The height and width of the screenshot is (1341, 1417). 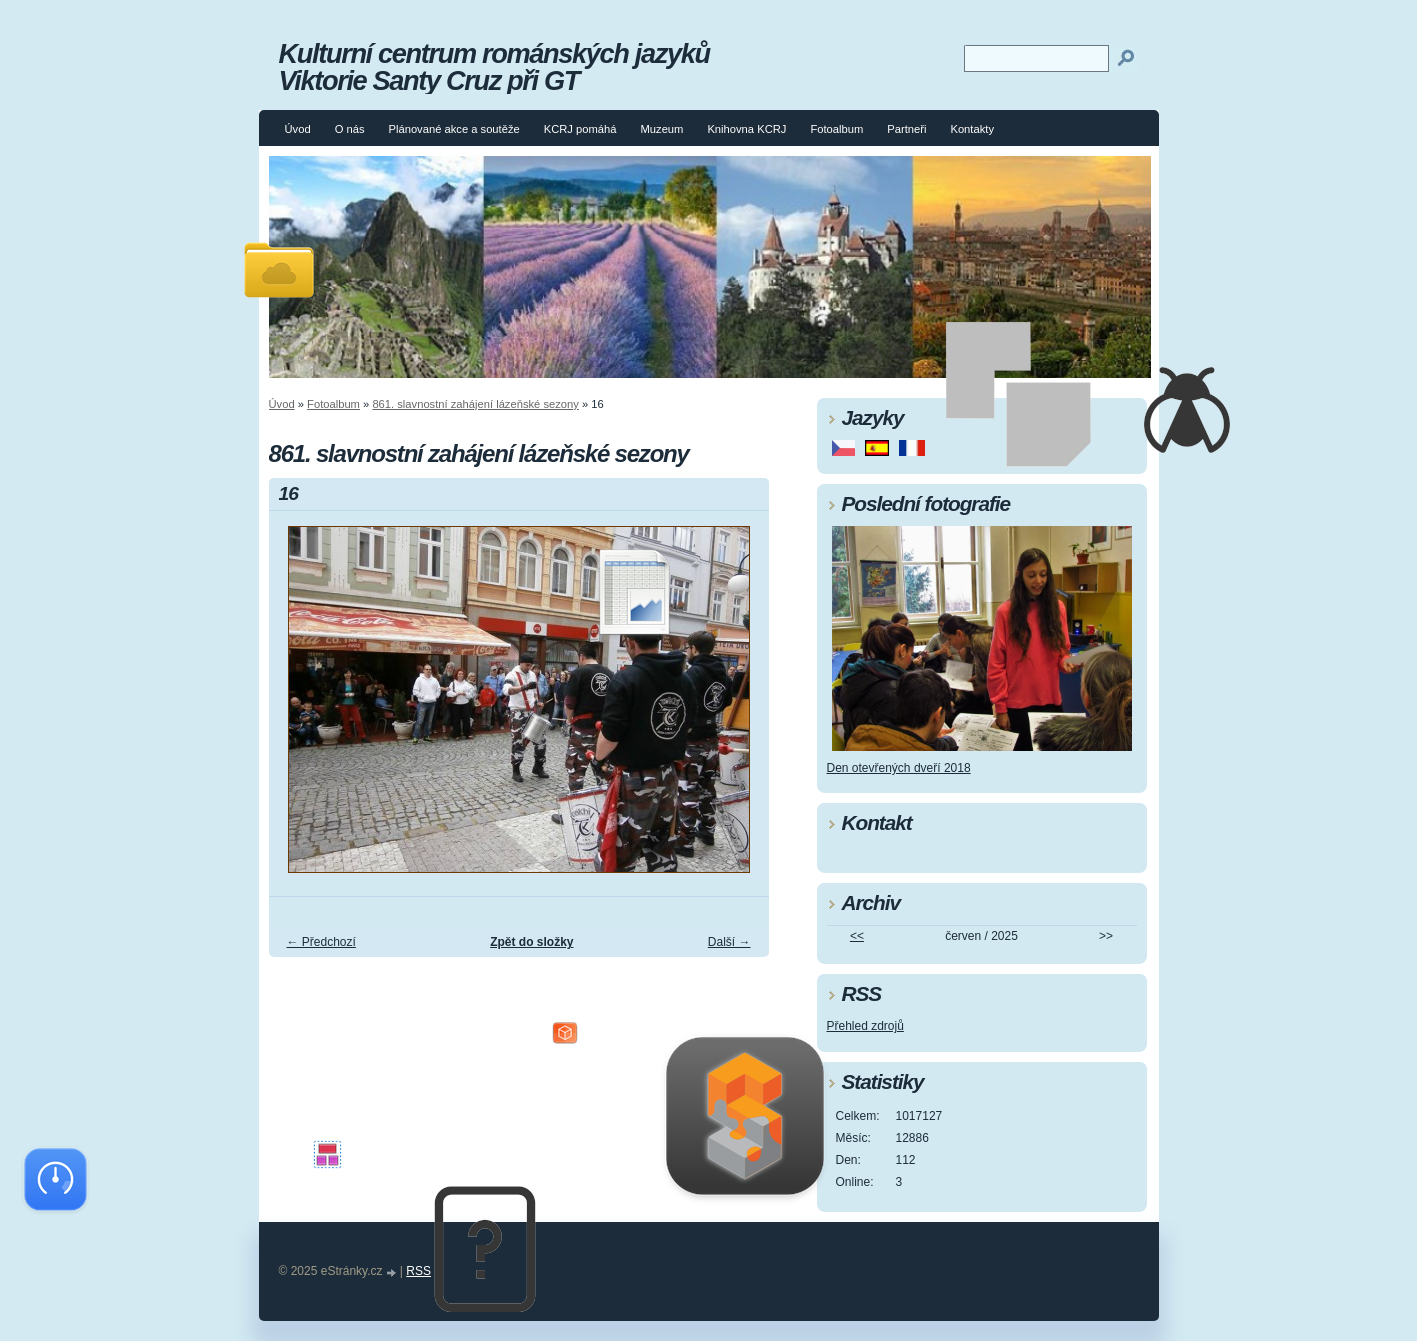 What do you see at coordinates (55, 1180) in the screenshot?
I see `open performance or speed settings` at bounding box center [55, 1180].